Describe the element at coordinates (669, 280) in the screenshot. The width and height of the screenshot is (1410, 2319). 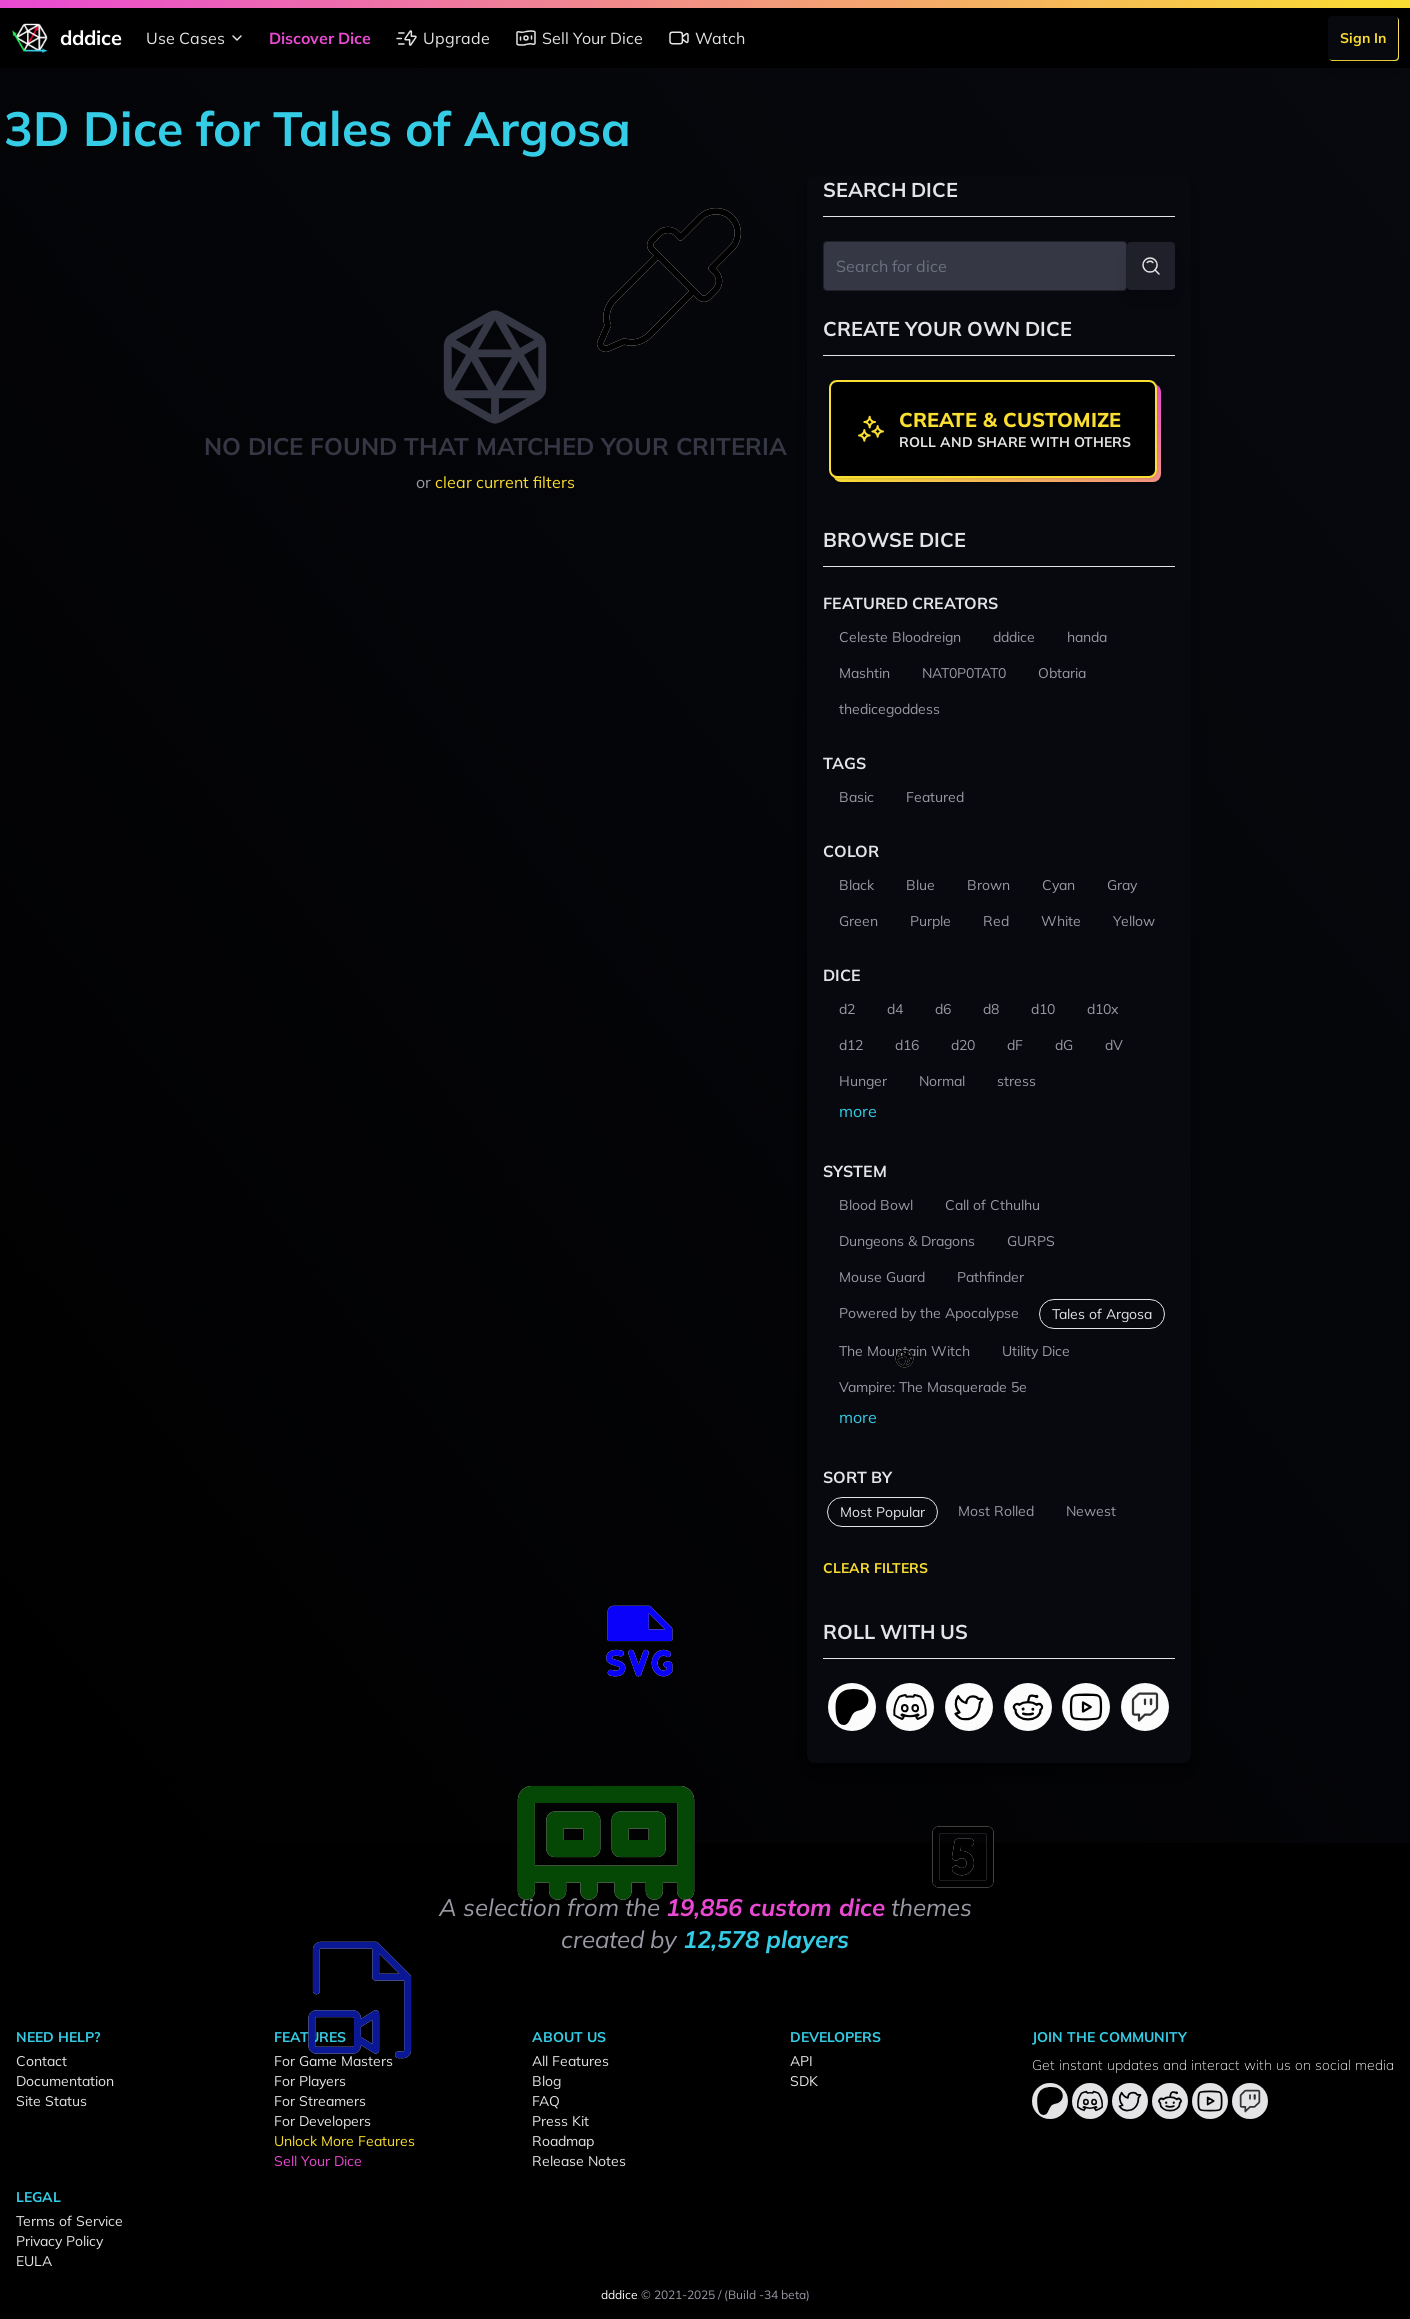
I see `pick a color from the screen` at that location.